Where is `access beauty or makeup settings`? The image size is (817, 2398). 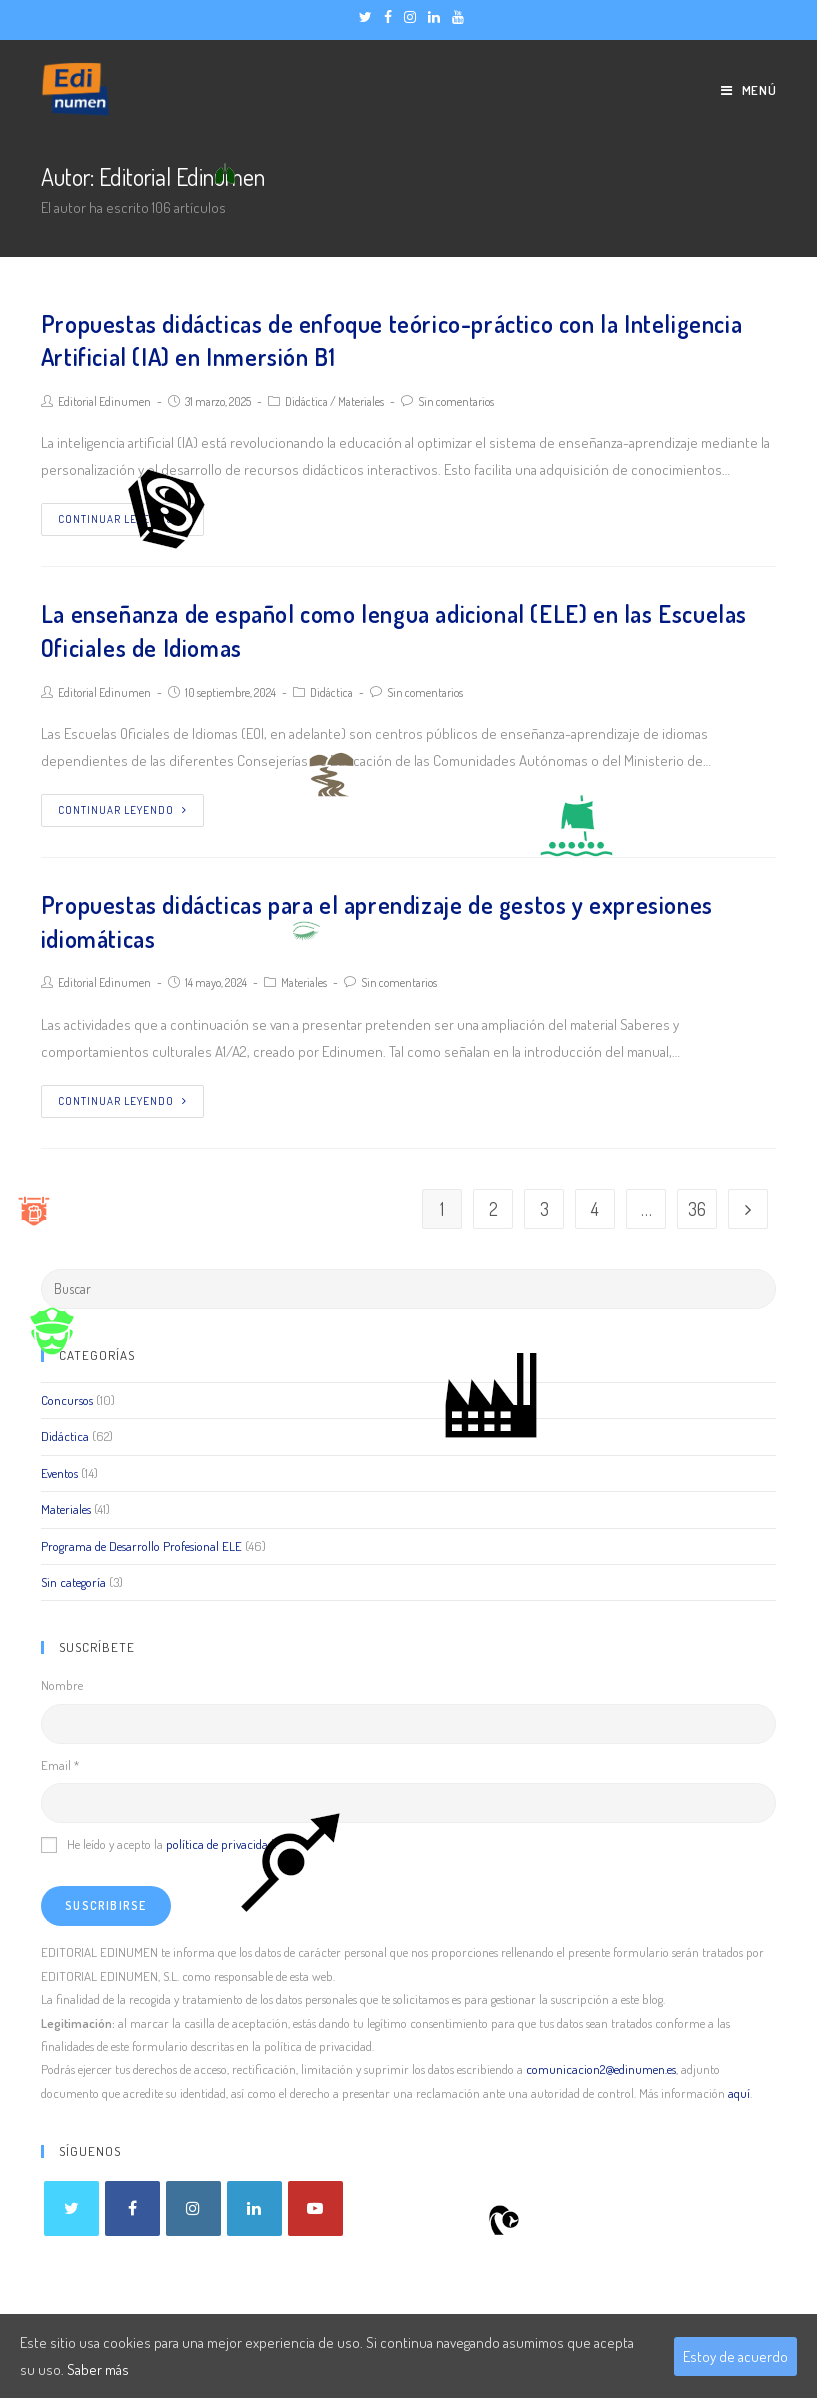 access beauty or makeup settings is located at coordinates (306, 931).